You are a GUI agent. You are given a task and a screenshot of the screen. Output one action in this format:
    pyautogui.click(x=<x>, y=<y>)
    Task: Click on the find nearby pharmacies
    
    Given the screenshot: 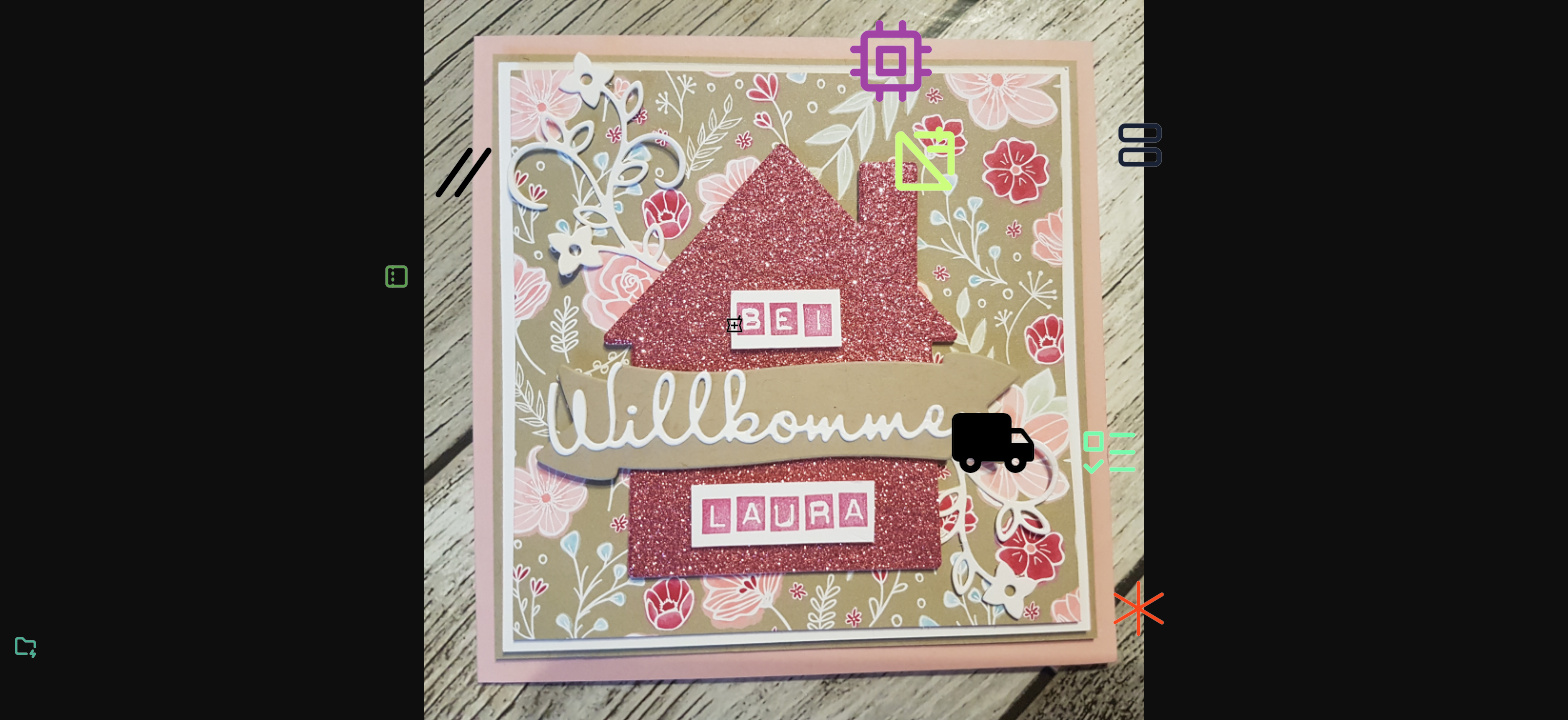 What is the action you would take?
    pyautogui.click(x=734, y=324)
    